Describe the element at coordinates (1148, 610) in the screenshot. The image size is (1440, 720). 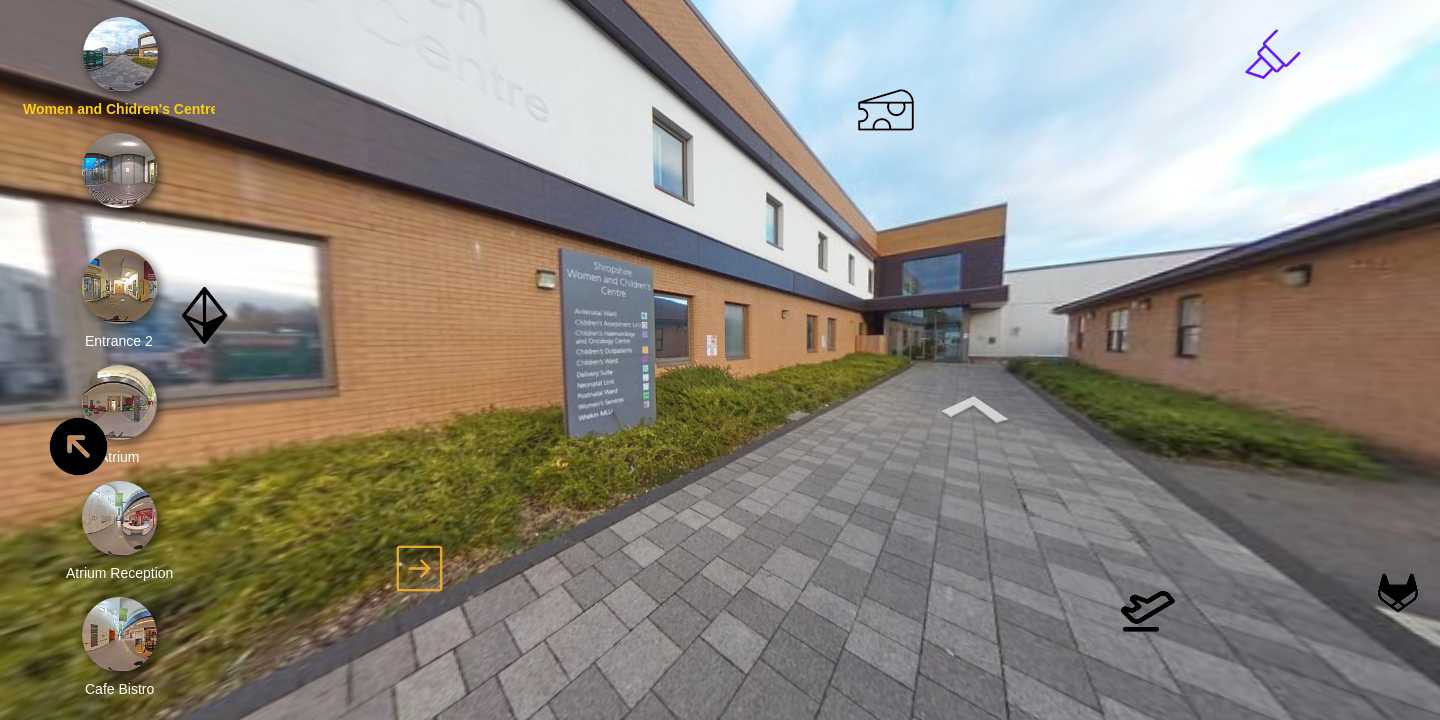
I see `departing flight status indicator` at that location.